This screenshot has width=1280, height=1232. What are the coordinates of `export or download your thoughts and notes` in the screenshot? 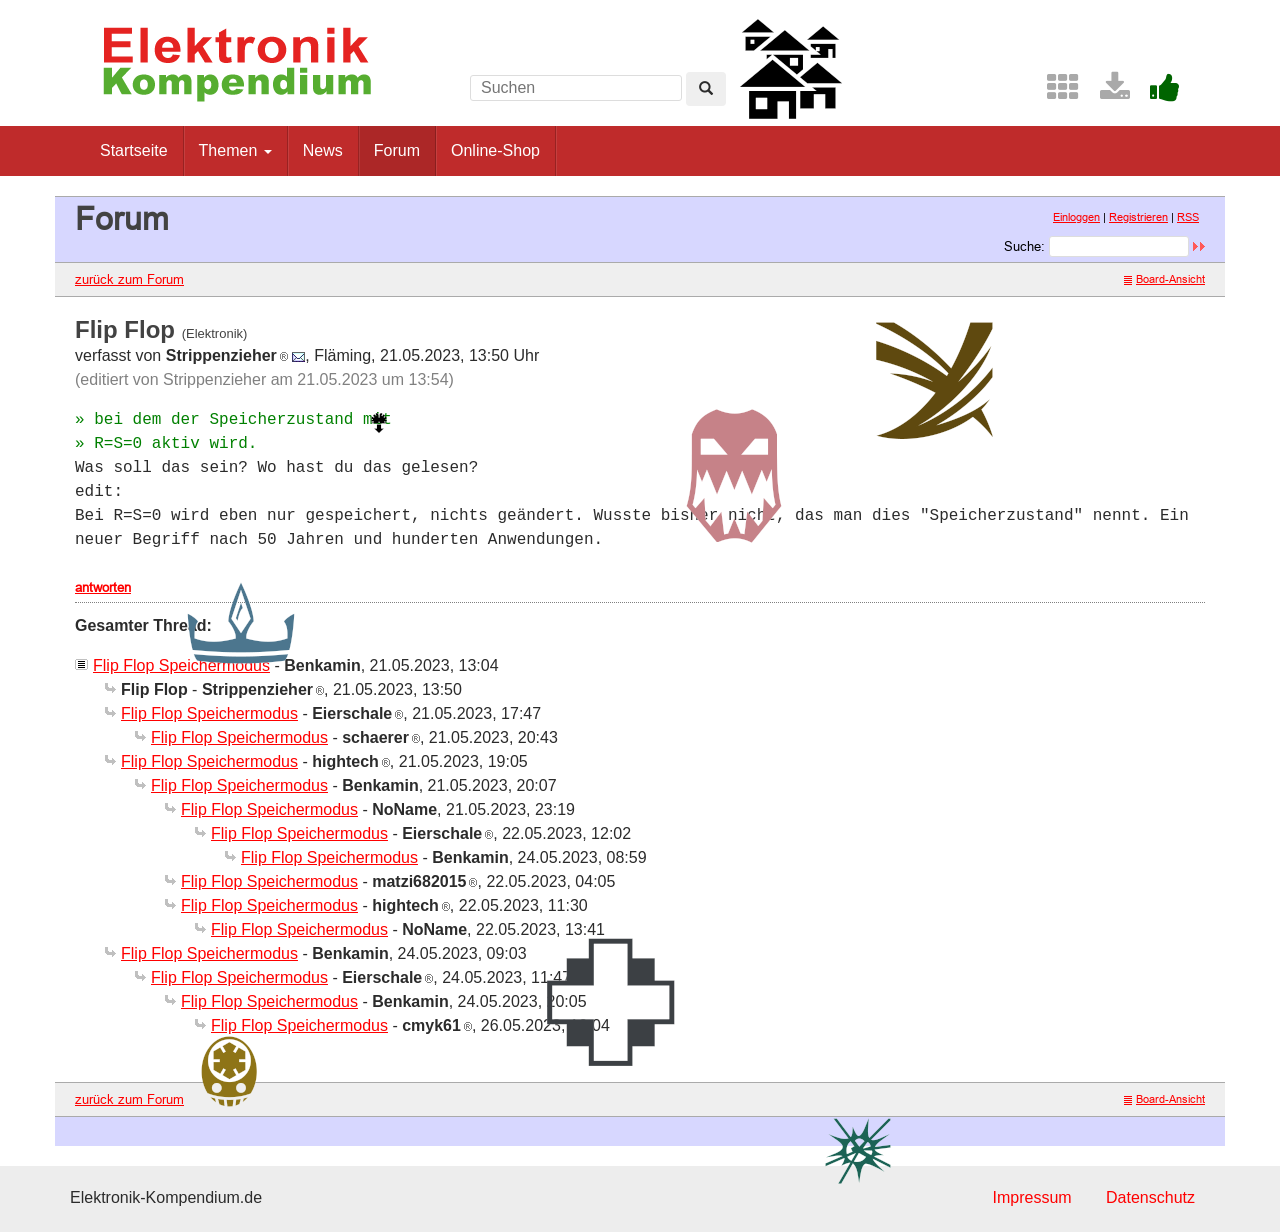 It's located at (379, 423).